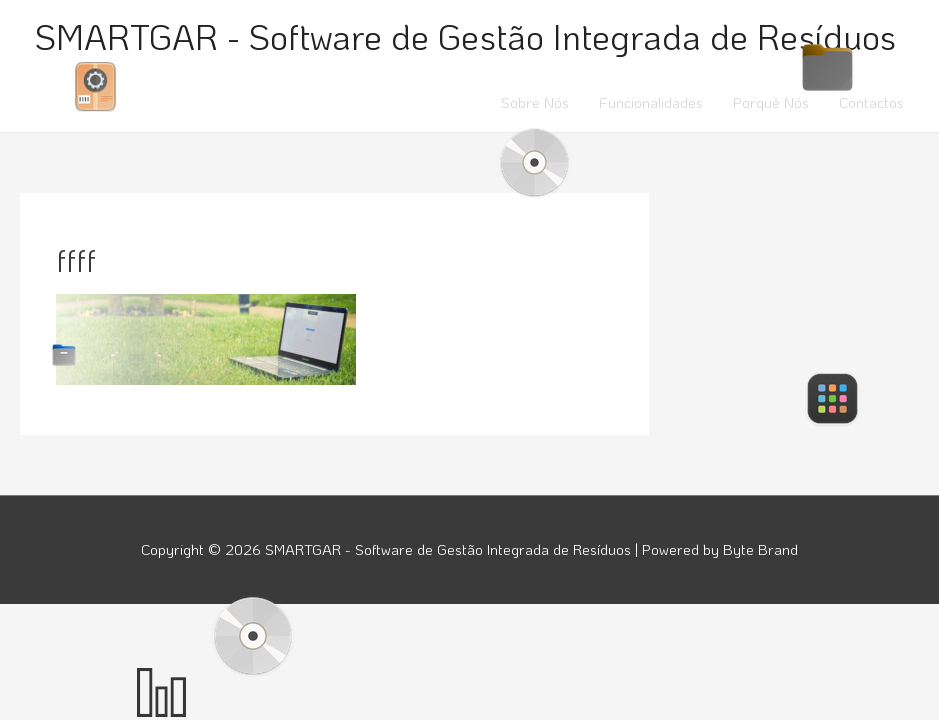 This screenshot has width=939, height=720. What do you see at coordinates (161, 692) in the screenshot?
I see `view statistics or analytics` at bounding box center [161, 692].